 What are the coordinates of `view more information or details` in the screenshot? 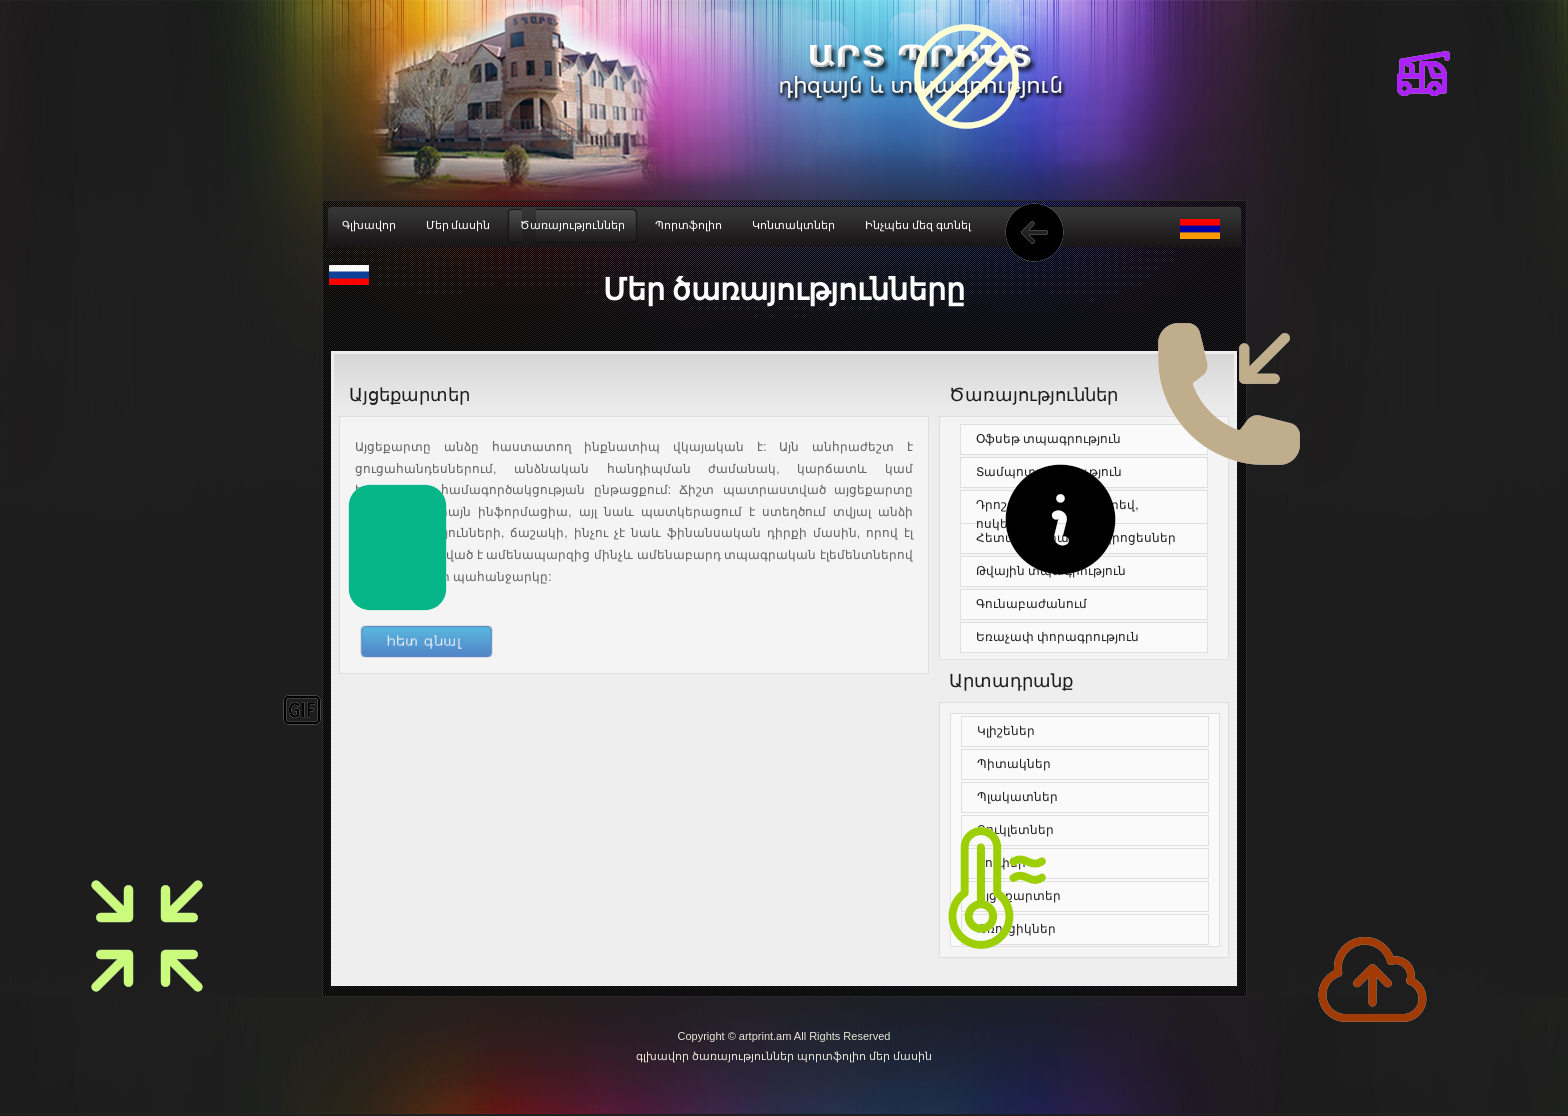 It's located at (1060, 519).